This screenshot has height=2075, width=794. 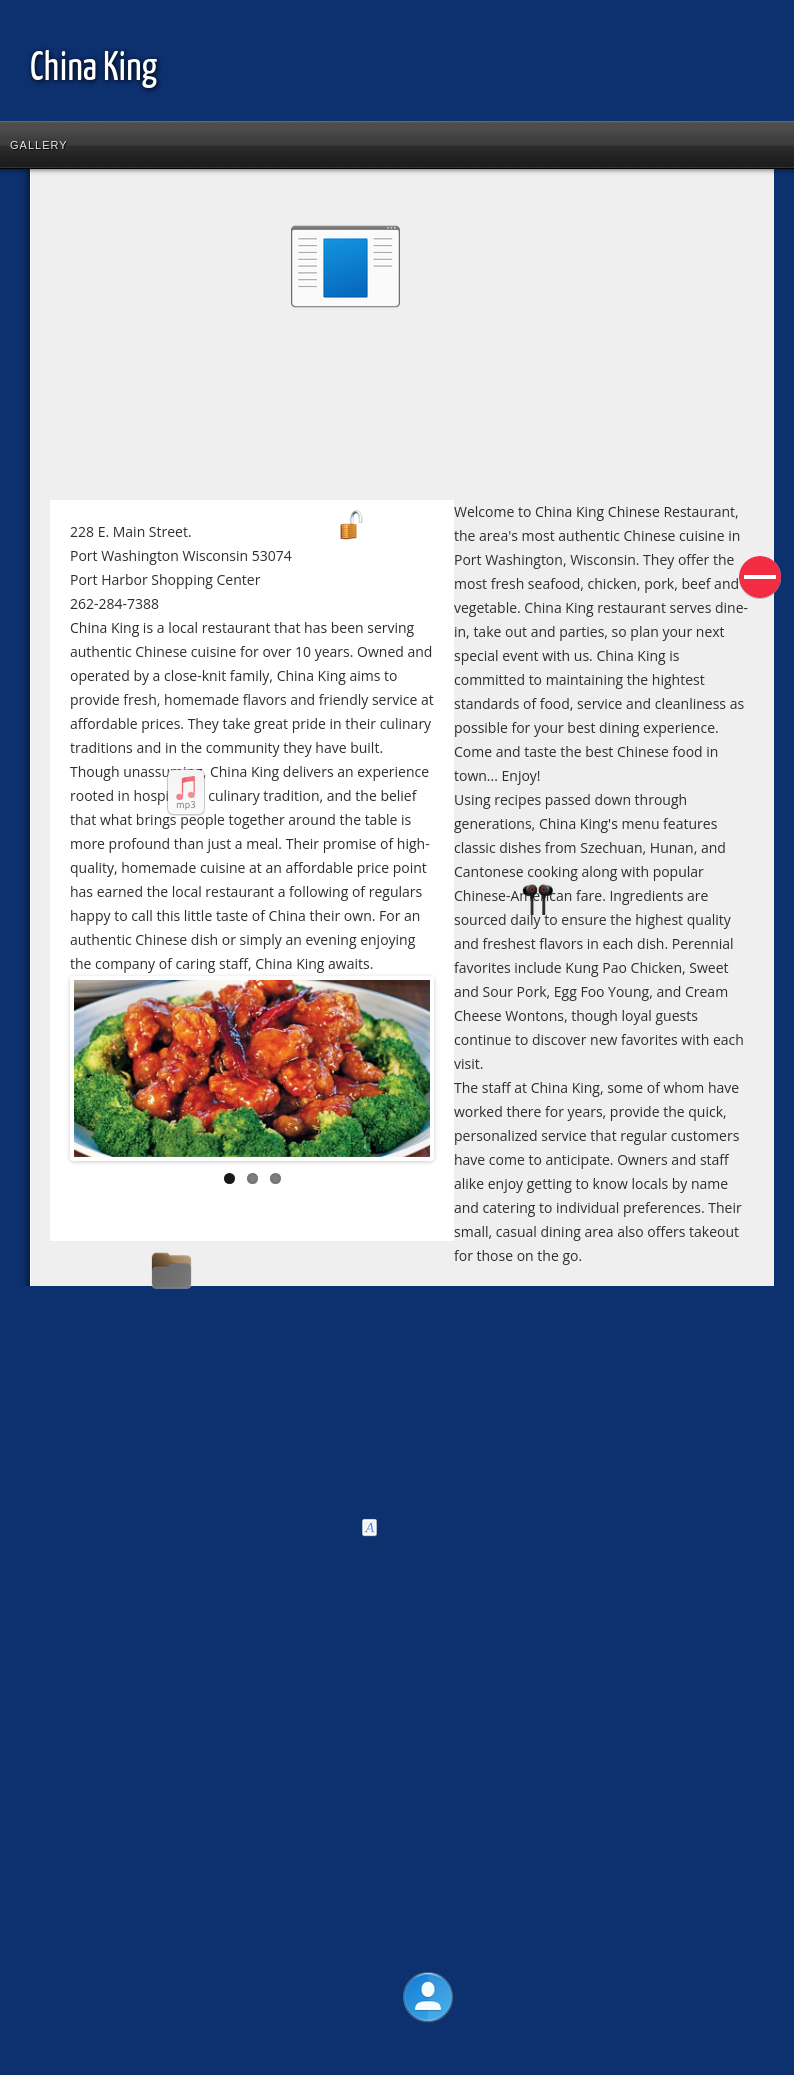 I want to click on indicates an unlocked or unsecured item, so click(x=351, y=525).